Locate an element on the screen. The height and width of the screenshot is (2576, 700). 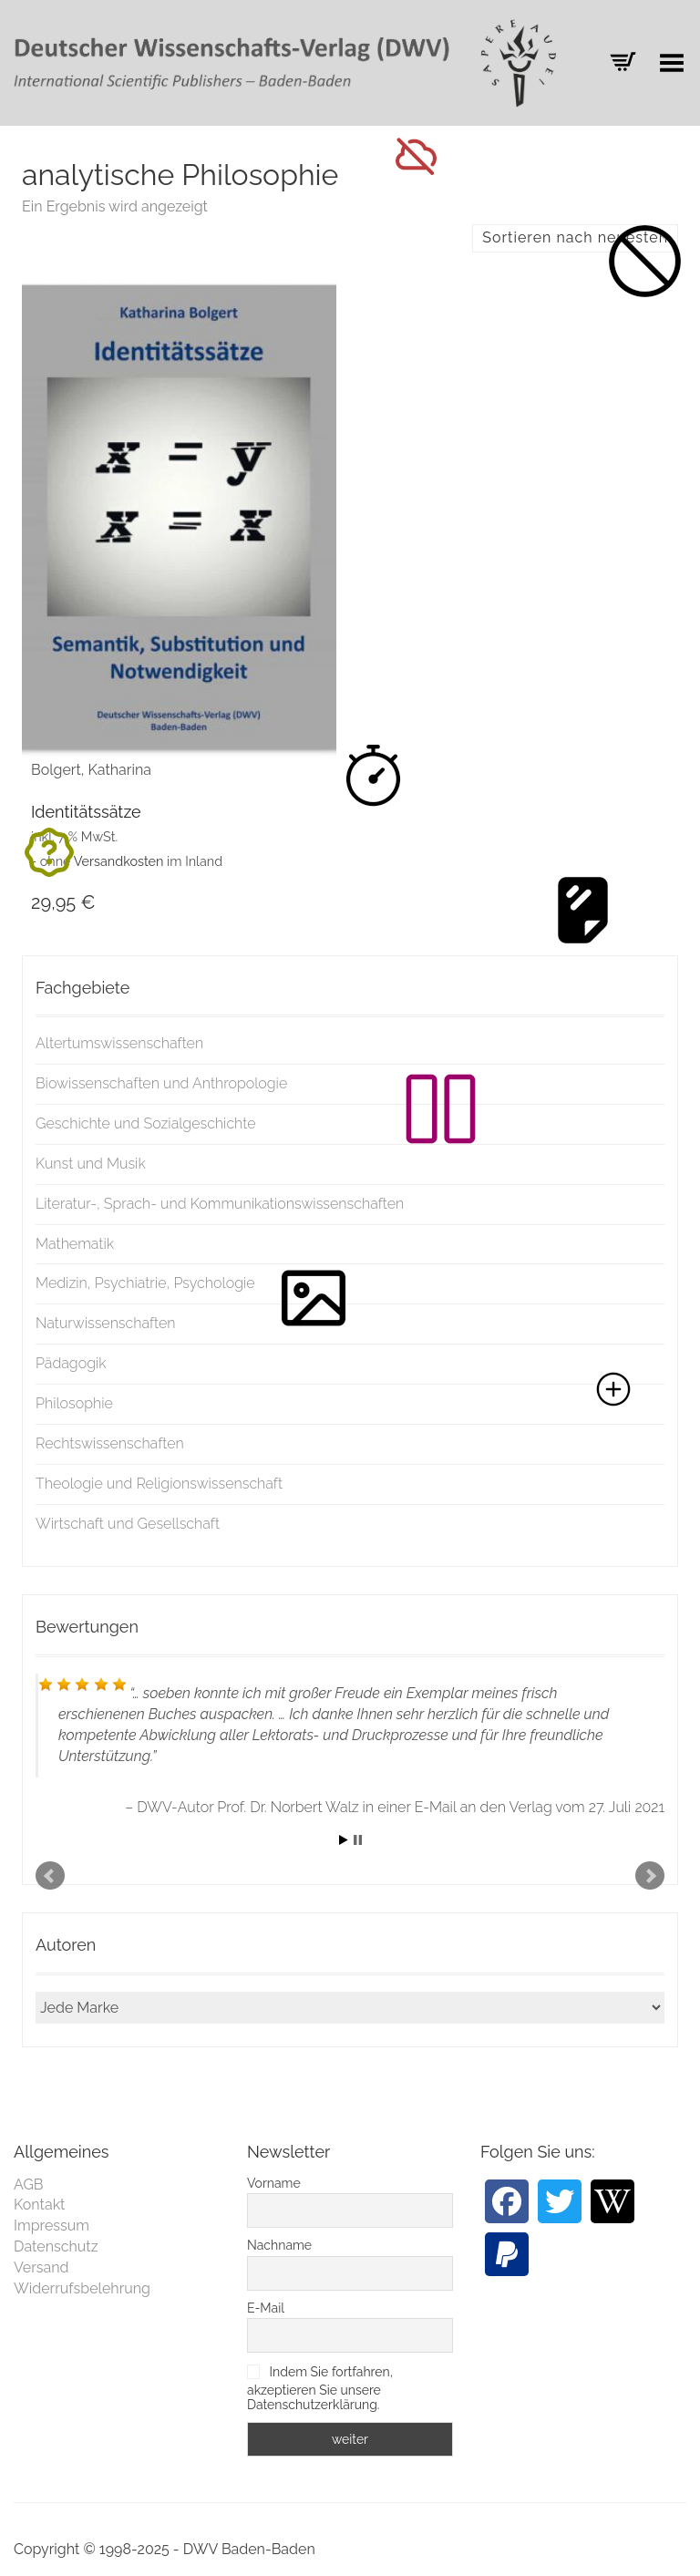
indicates a blocked or prohibited action is located at coordinates (644, 261).